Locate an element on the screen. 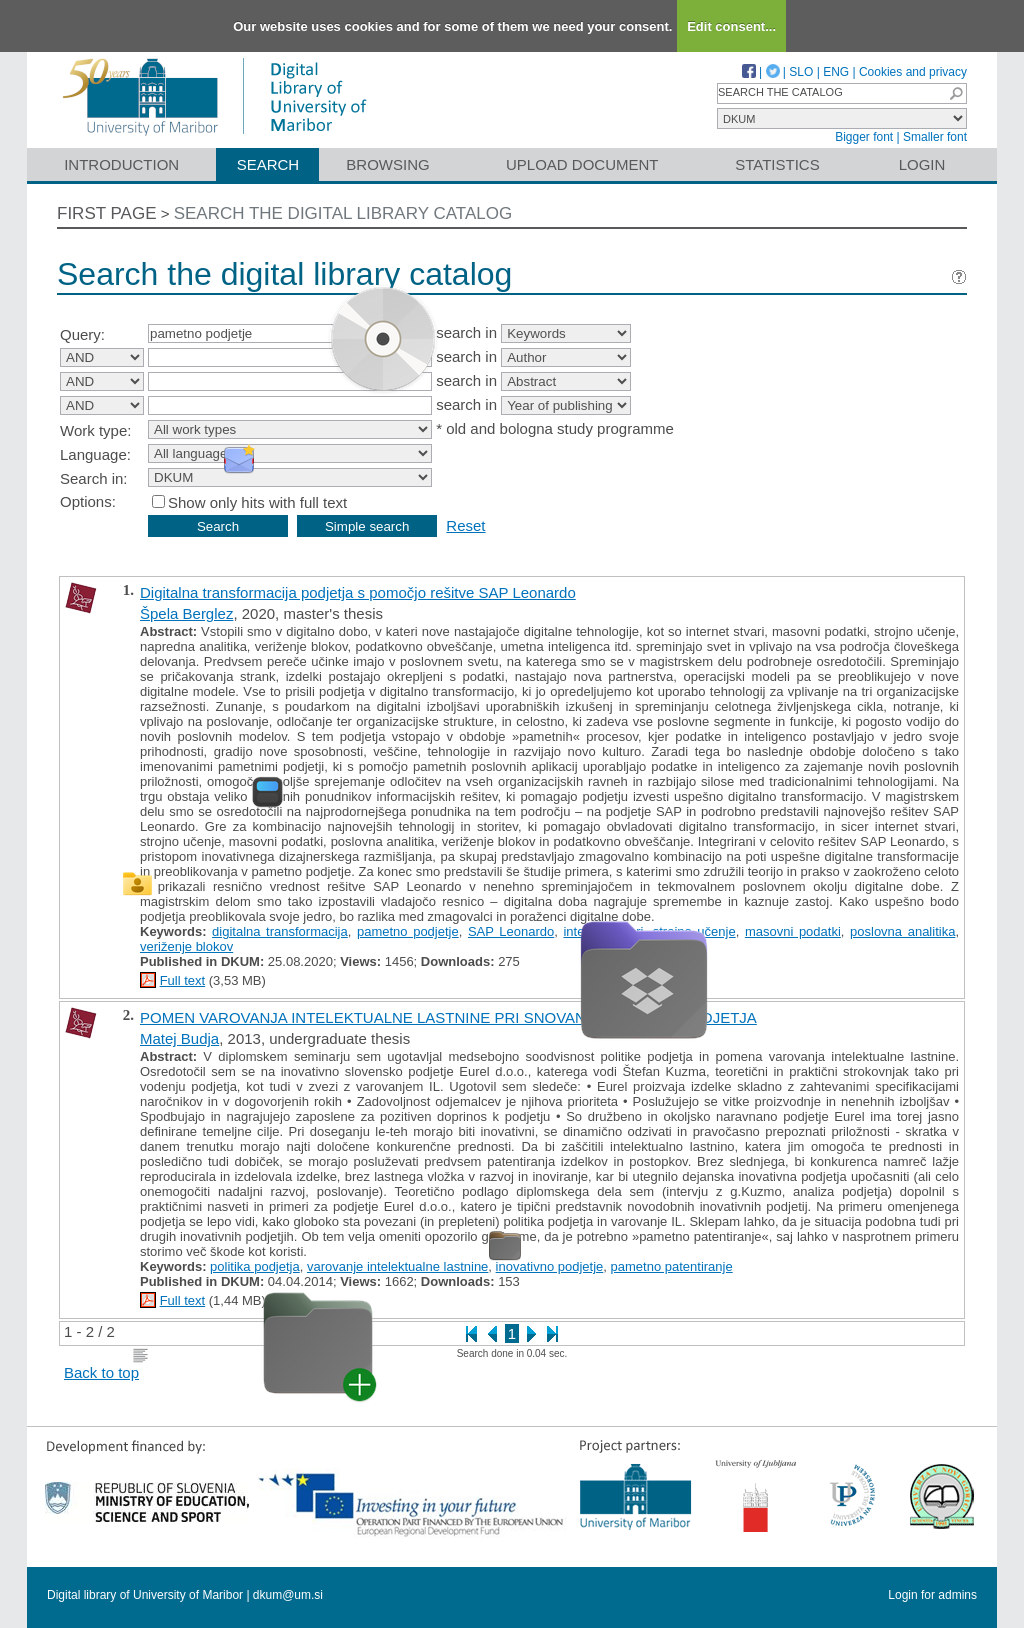 The height and width of the screenshot is (1628, 1024). indicates a DVD-RAM disc or optical media device is located at coordinates (383, 339).